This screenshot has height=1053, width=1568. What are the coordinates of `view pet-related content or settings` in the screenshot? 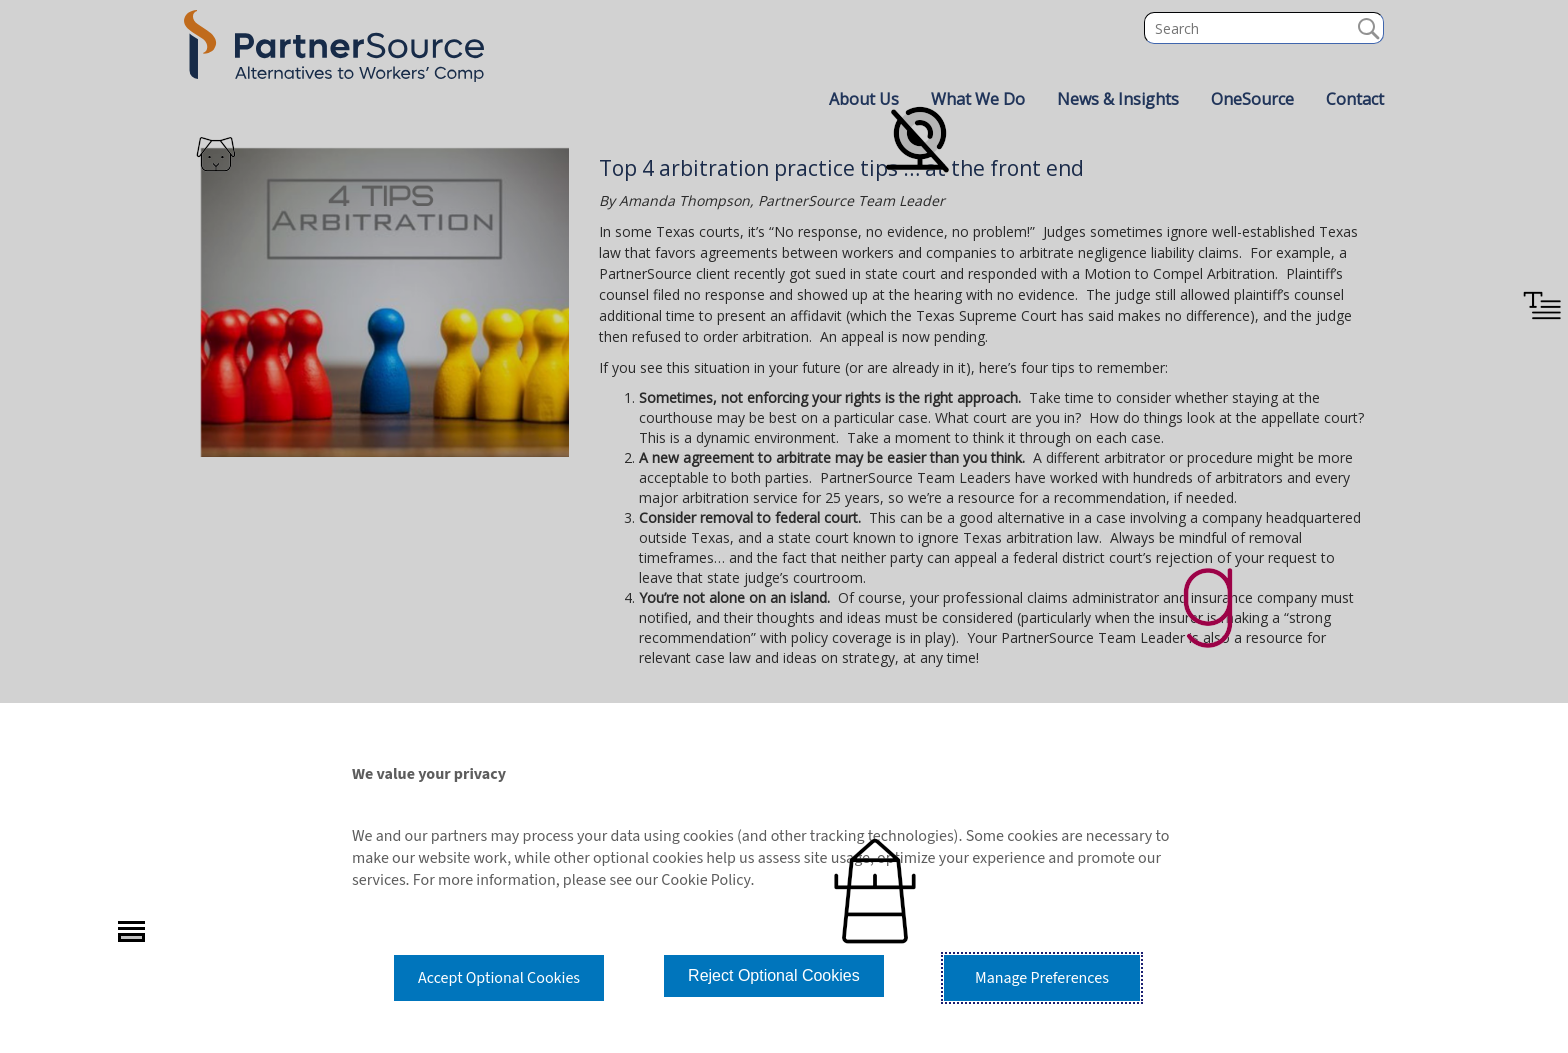 It's located at (216, 155).